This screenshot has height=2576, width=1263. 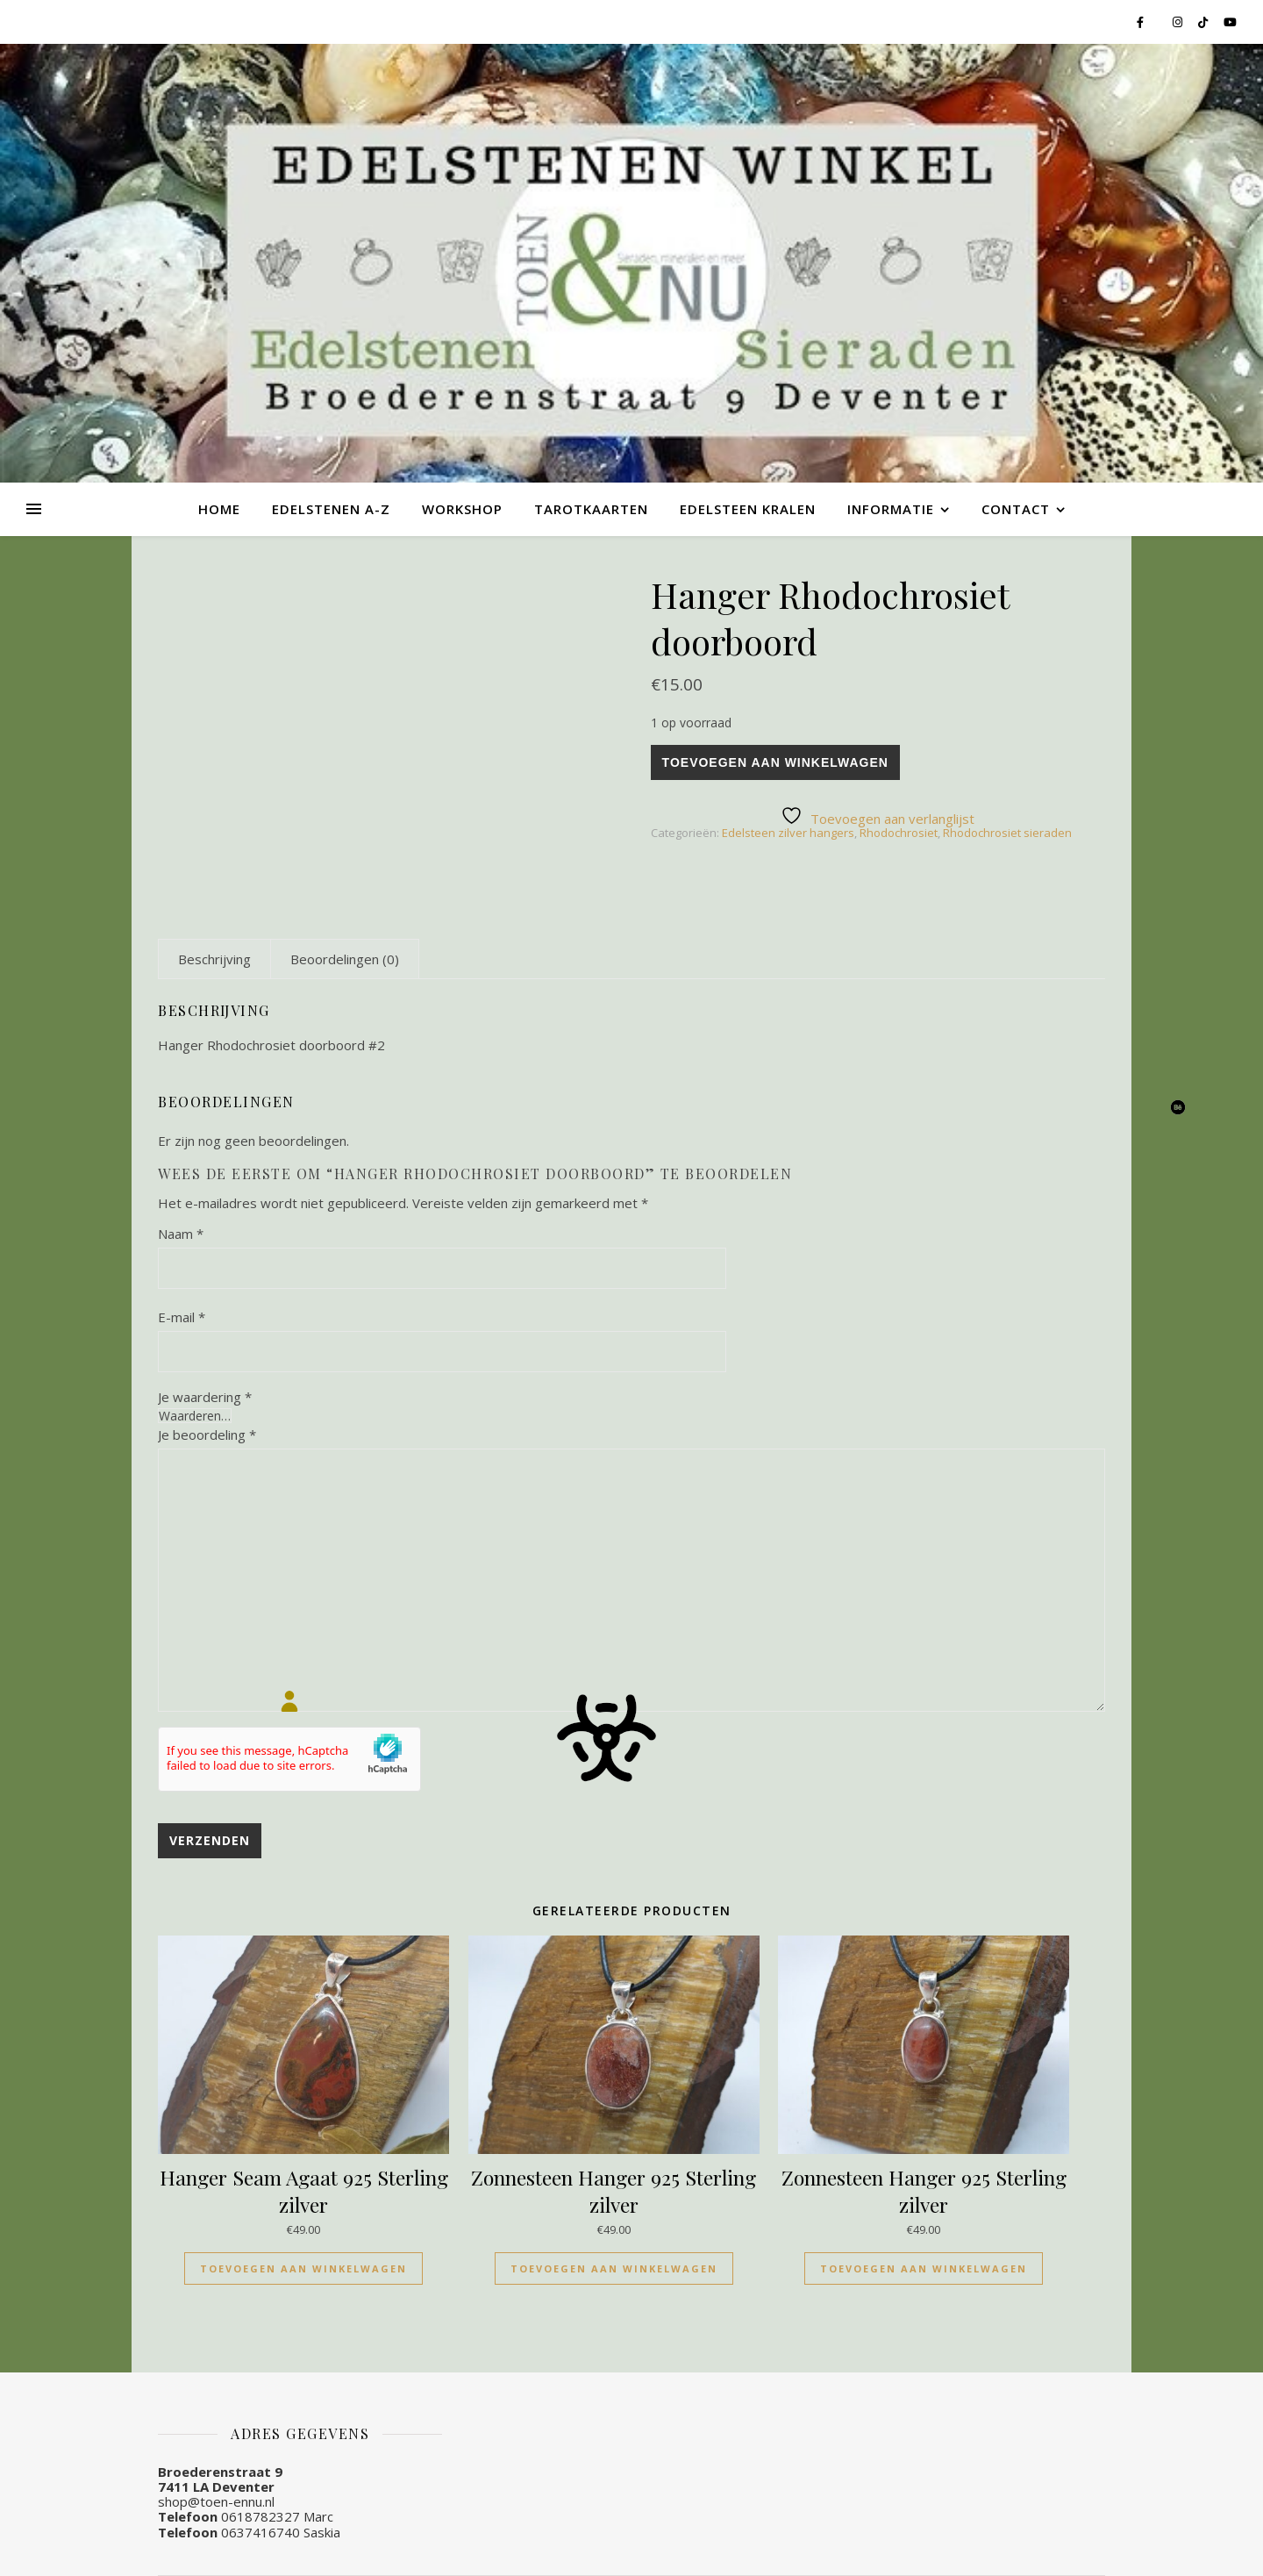 I want to click on indicates hazardous or dangerous content, so click(x=606, y=1737).